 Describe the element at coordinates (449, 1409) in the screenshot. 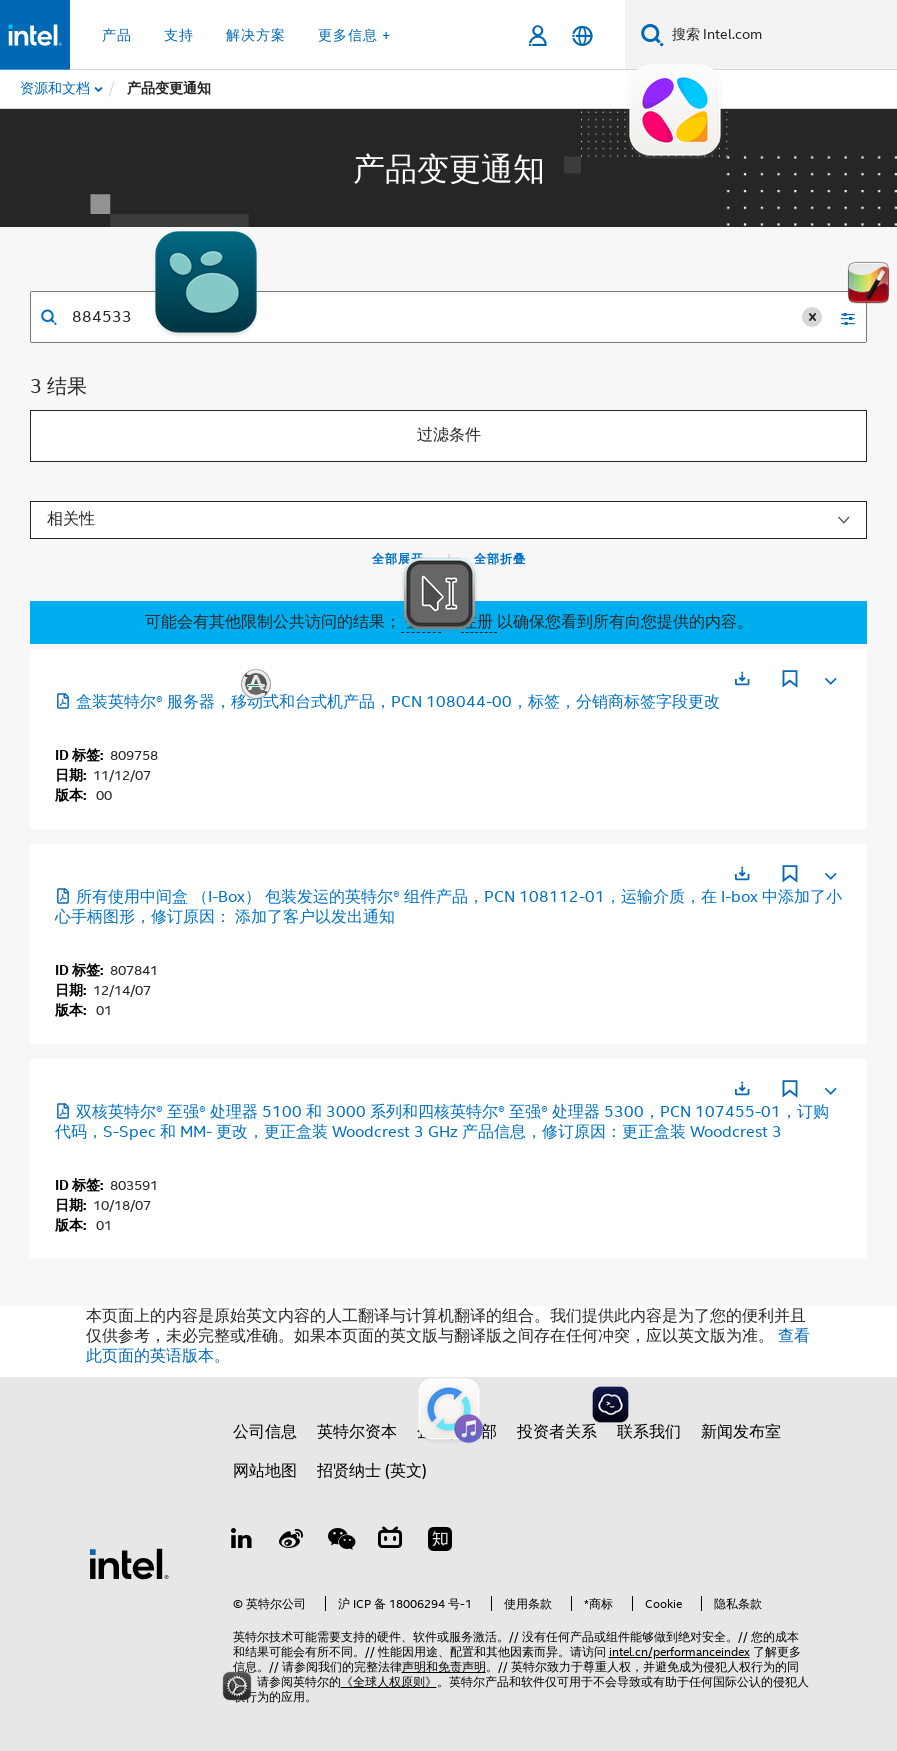

I see `convert audio or video files to different formats` at that location.